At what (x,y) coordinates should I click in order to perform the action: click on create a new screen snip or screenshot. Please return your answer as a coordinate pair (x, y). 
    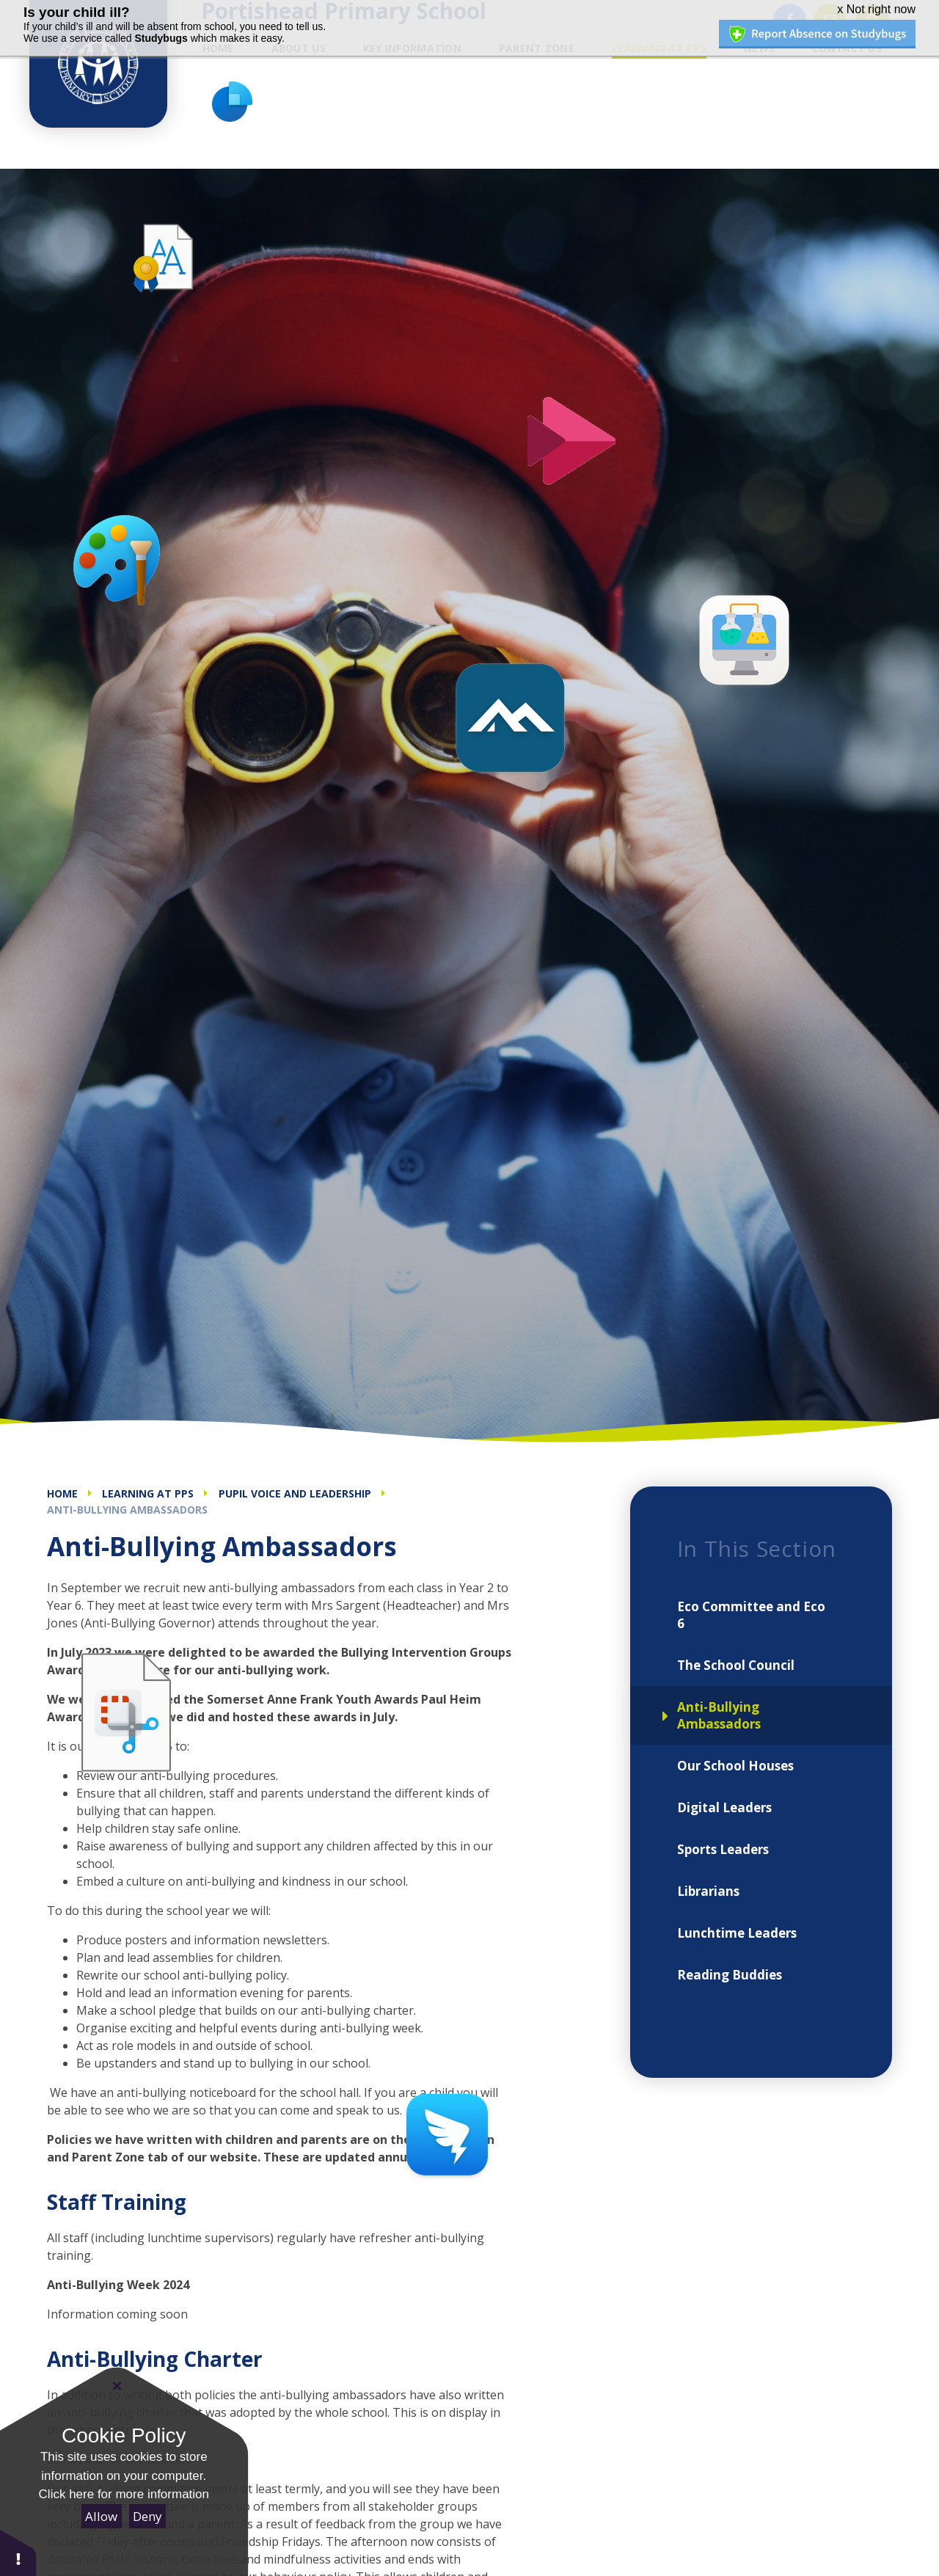
    Looking at the image, I should click on (126, 1712).